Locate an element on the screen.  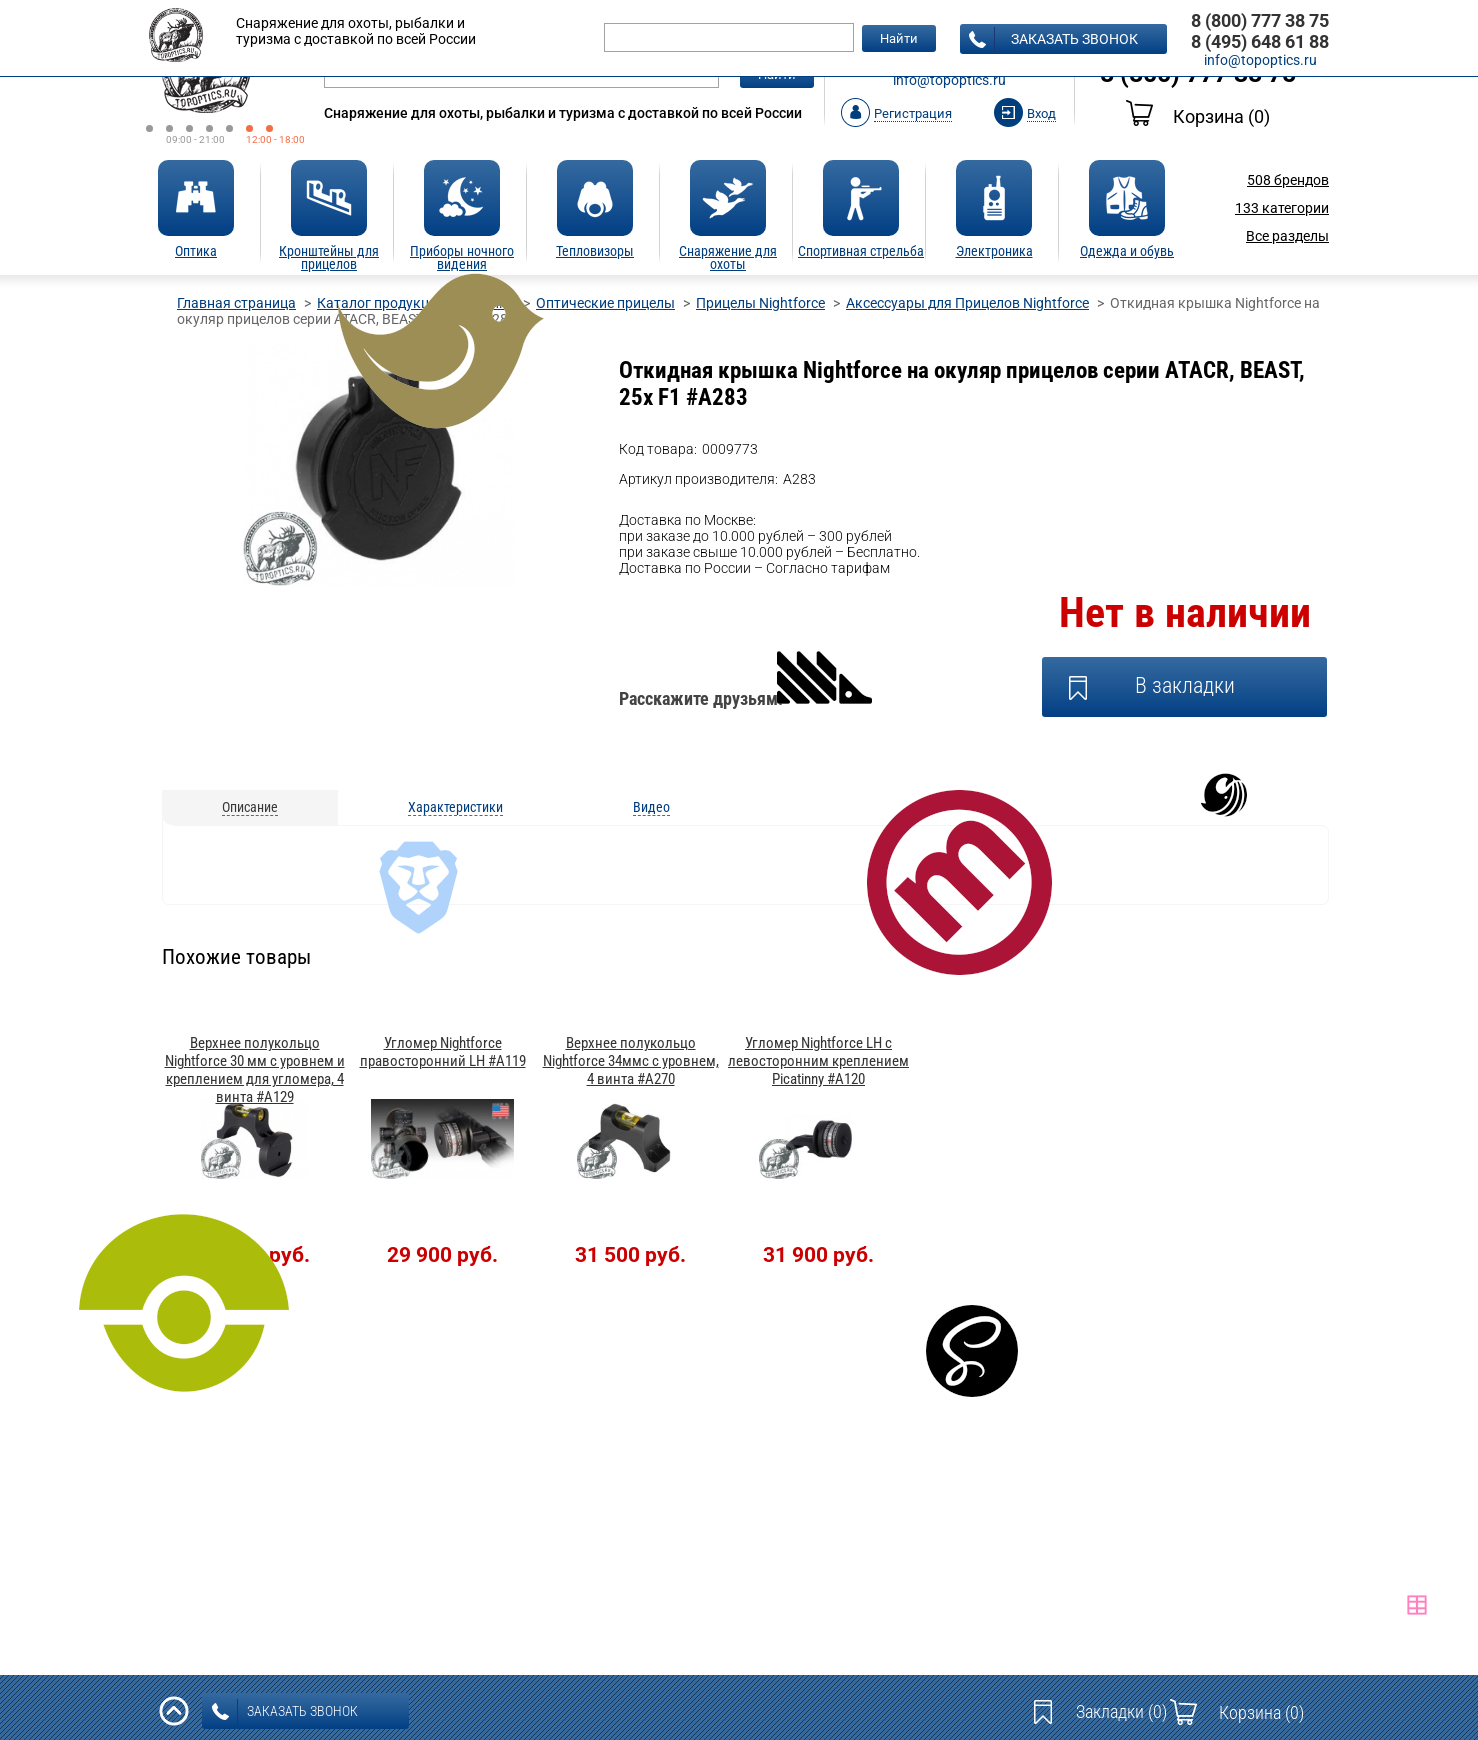
sonar brand logo is located at coordinates (1224, 795).